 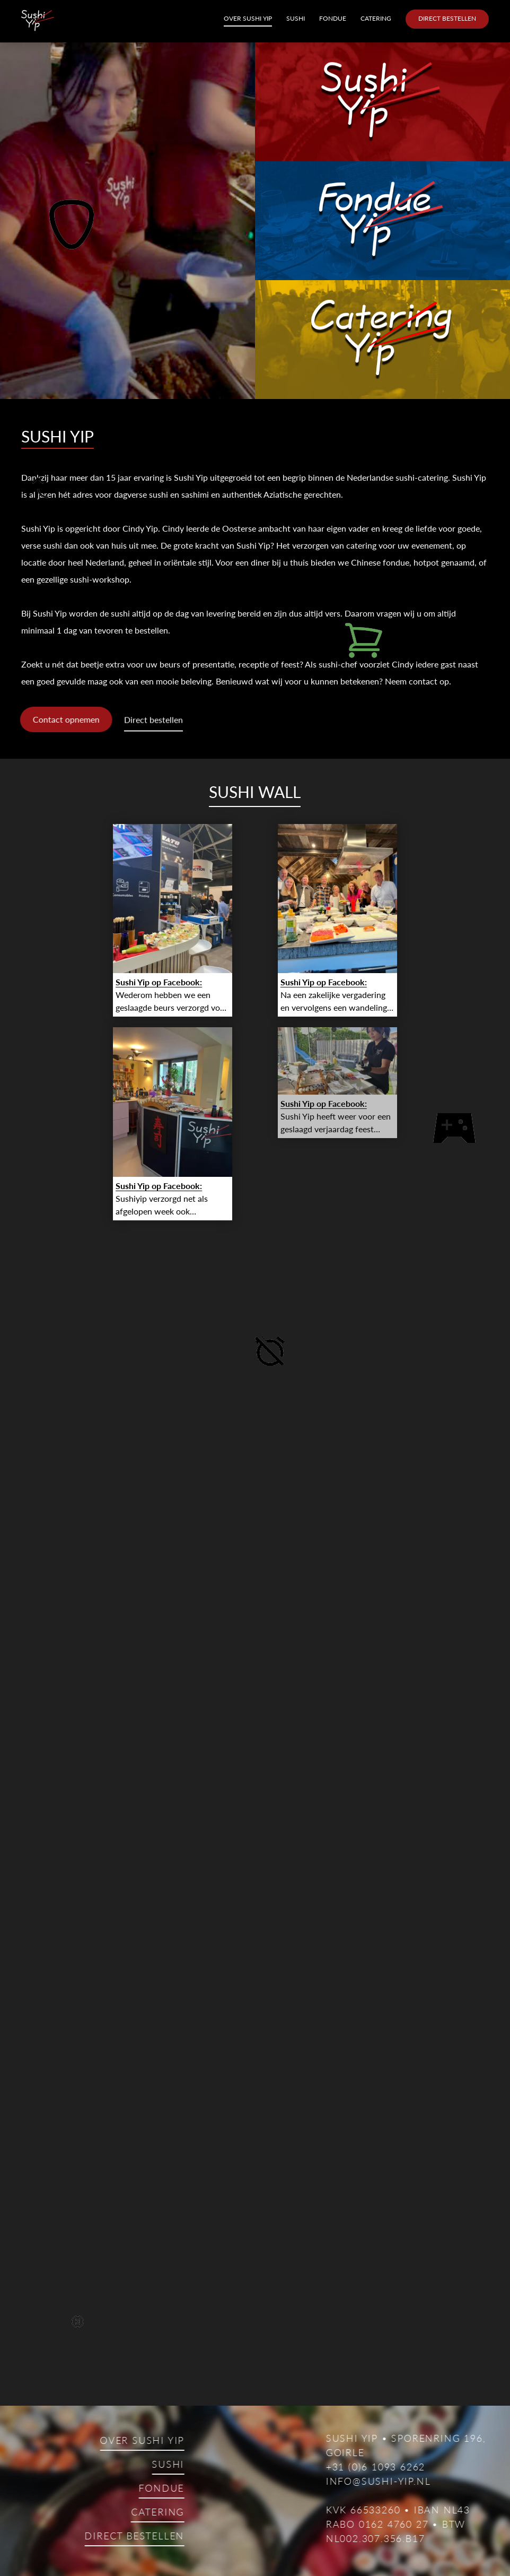 What do you see at coordinates (364, 640) in the screenshot?
I see `view your shopping cart` at bounding box center [364, 640].